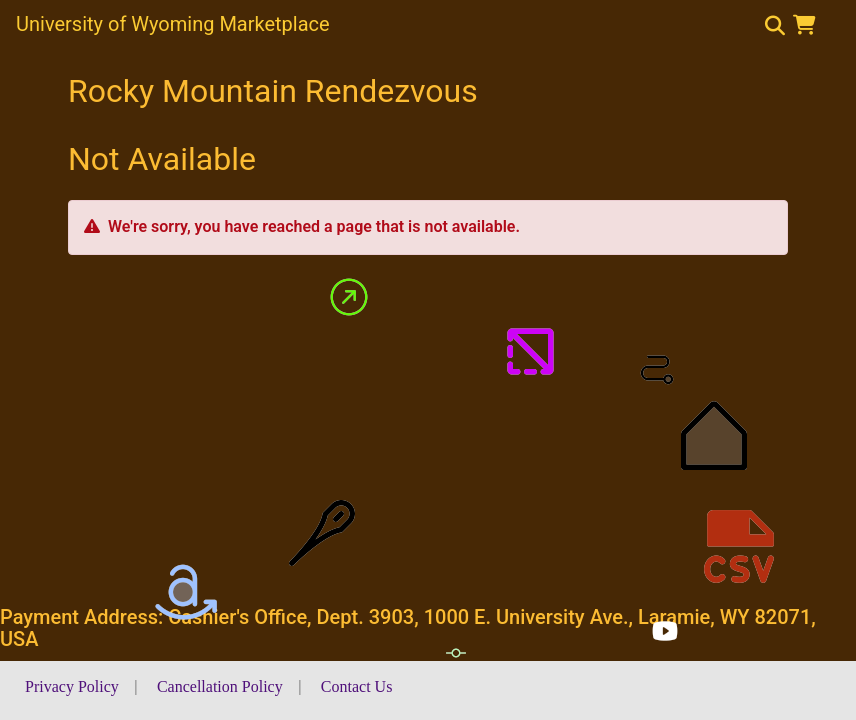  I want to click on view or edit a custom path, so click(657, 368).